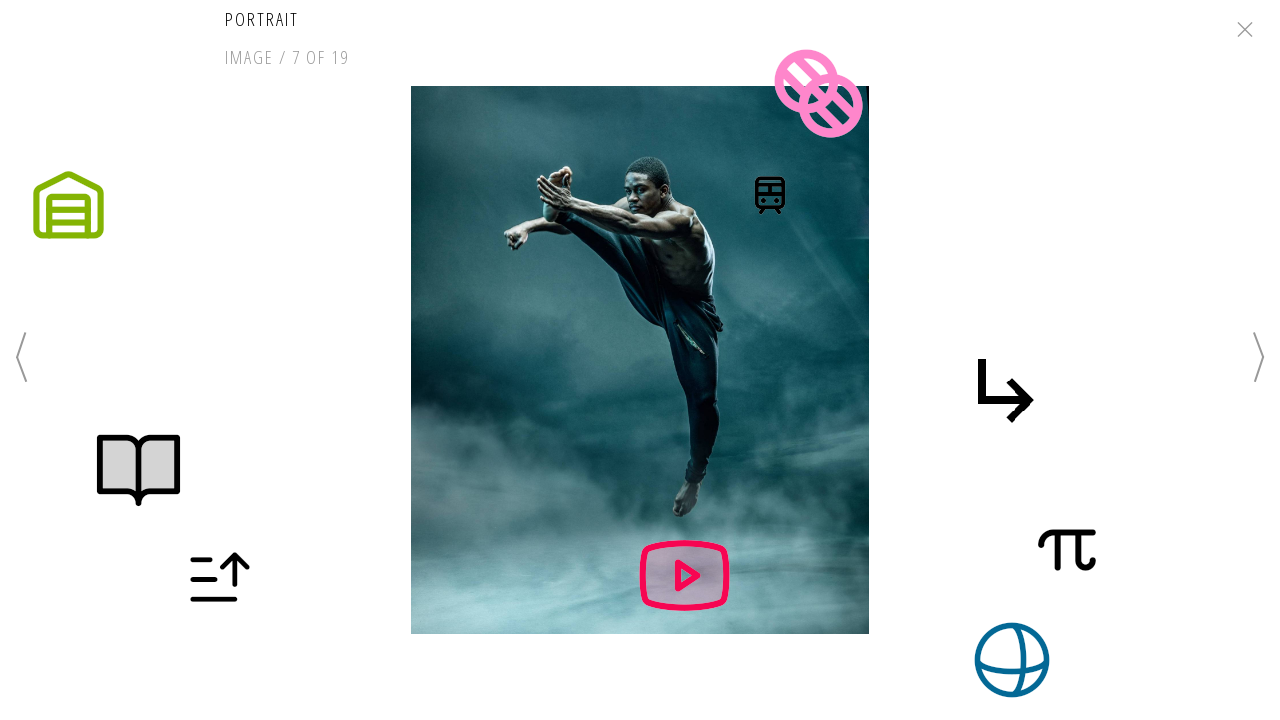 Image resolution: width=1280 pixels, height=720 pixels. Describe the element at coordinates (68, 206) in the screenshot. I see `access warehouse or storage inventory` at that location.